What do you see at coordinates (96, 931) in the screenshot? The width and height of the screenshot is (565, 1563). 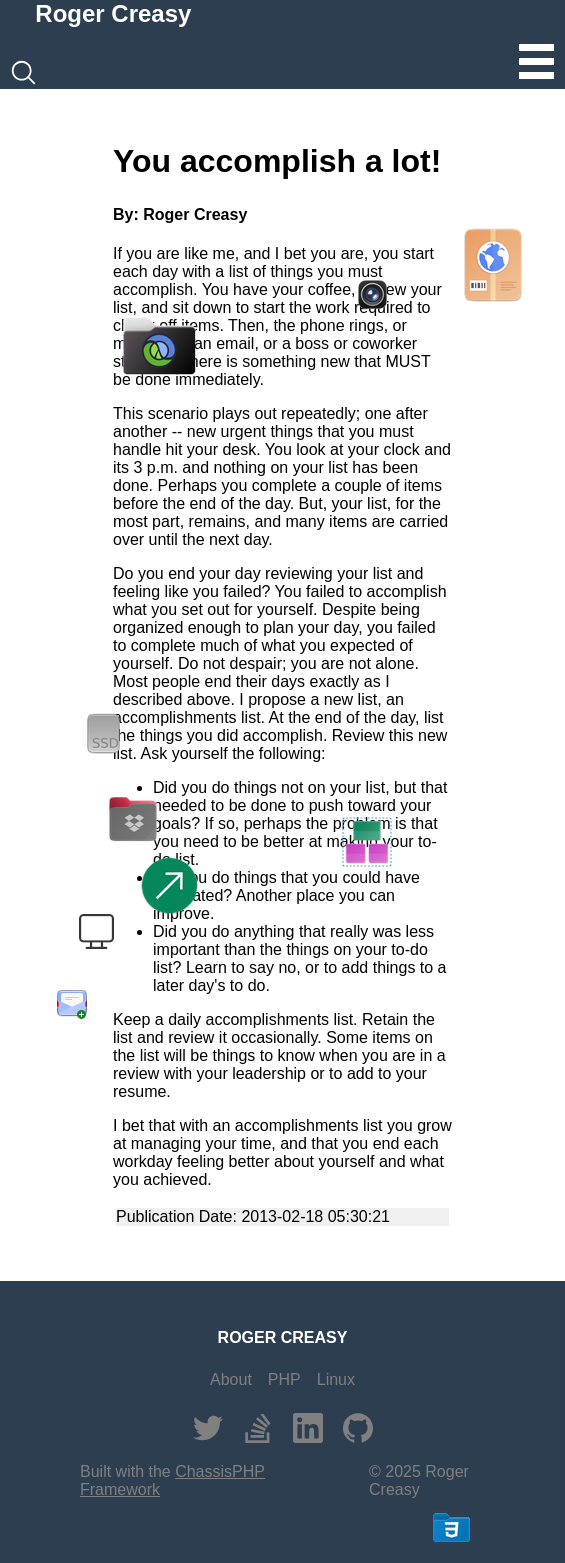 I see `display or monitor settings` at bounding box center [96, 931].